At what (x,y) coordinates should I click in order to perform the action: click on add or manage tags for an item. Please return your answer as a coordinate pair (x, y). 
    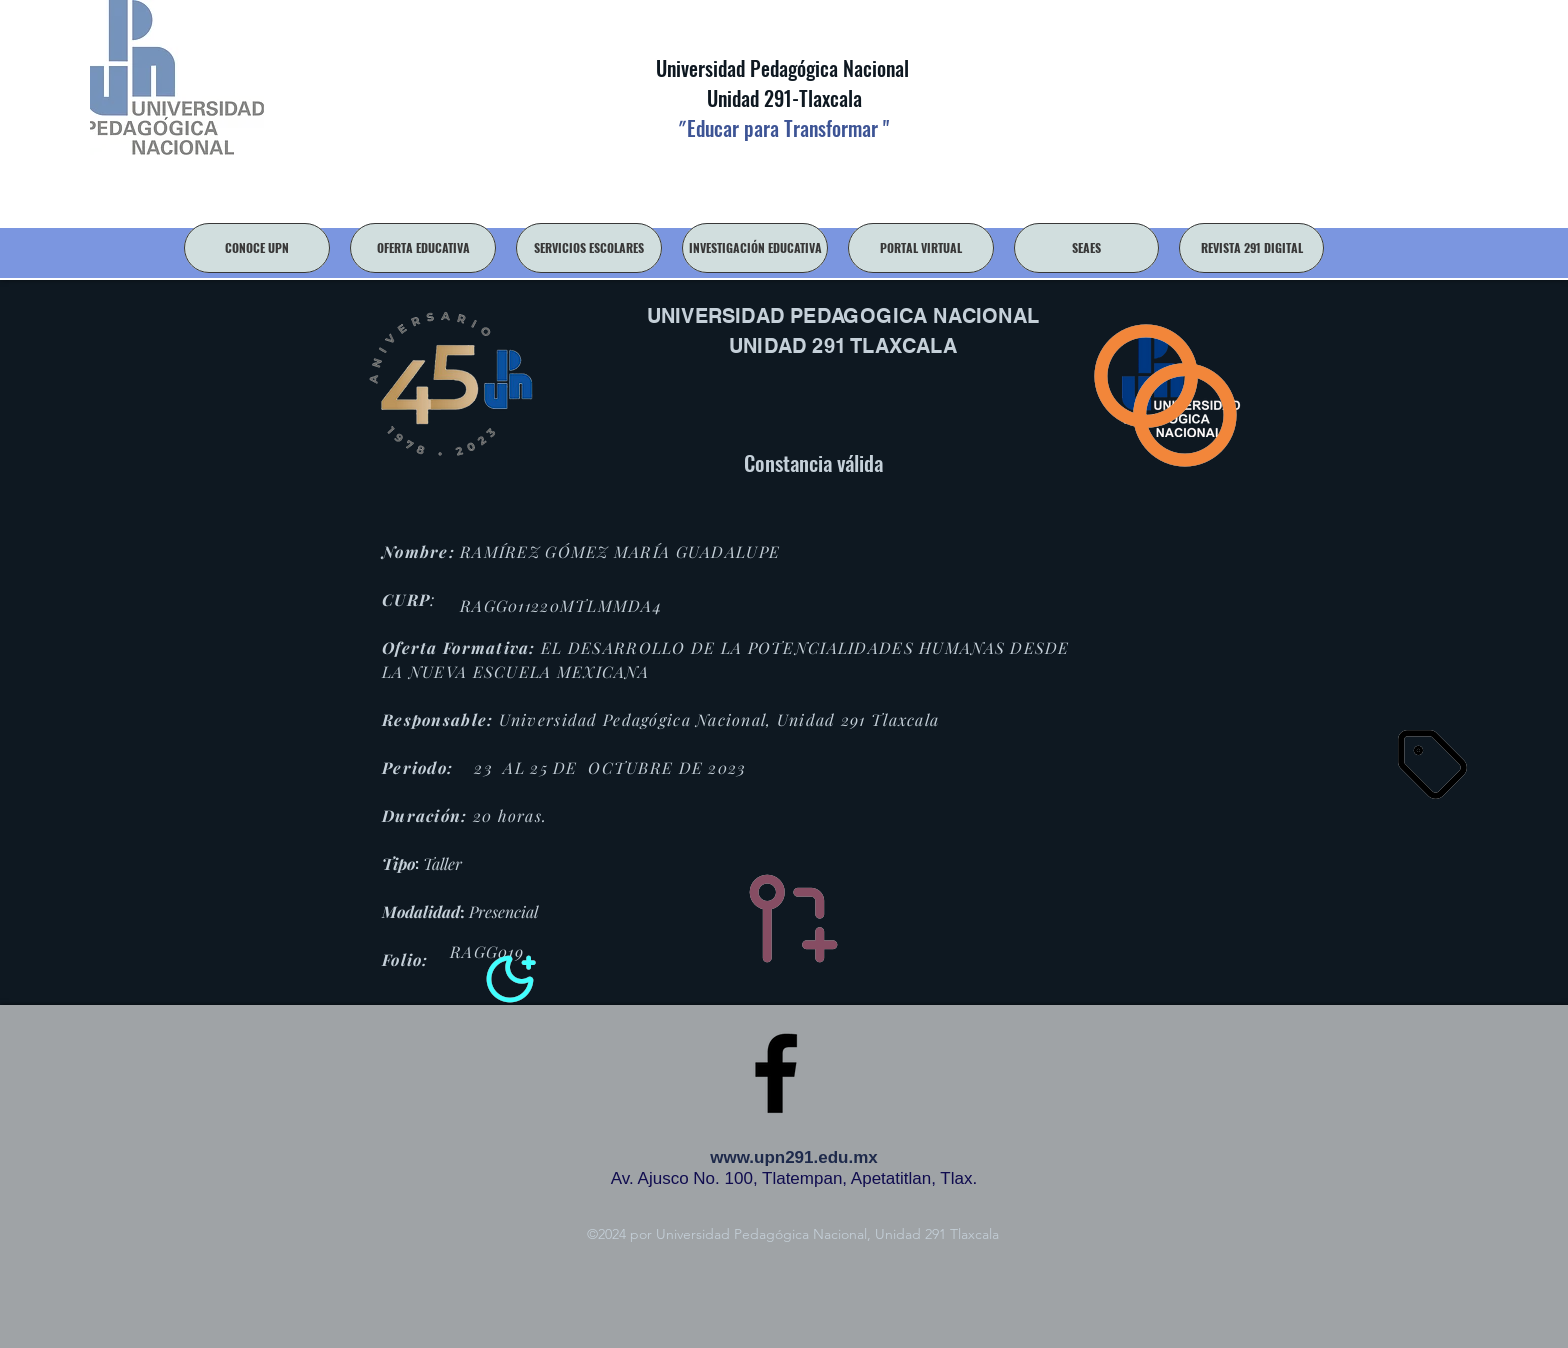
    Looking at the image, I should click on (1432, 764).